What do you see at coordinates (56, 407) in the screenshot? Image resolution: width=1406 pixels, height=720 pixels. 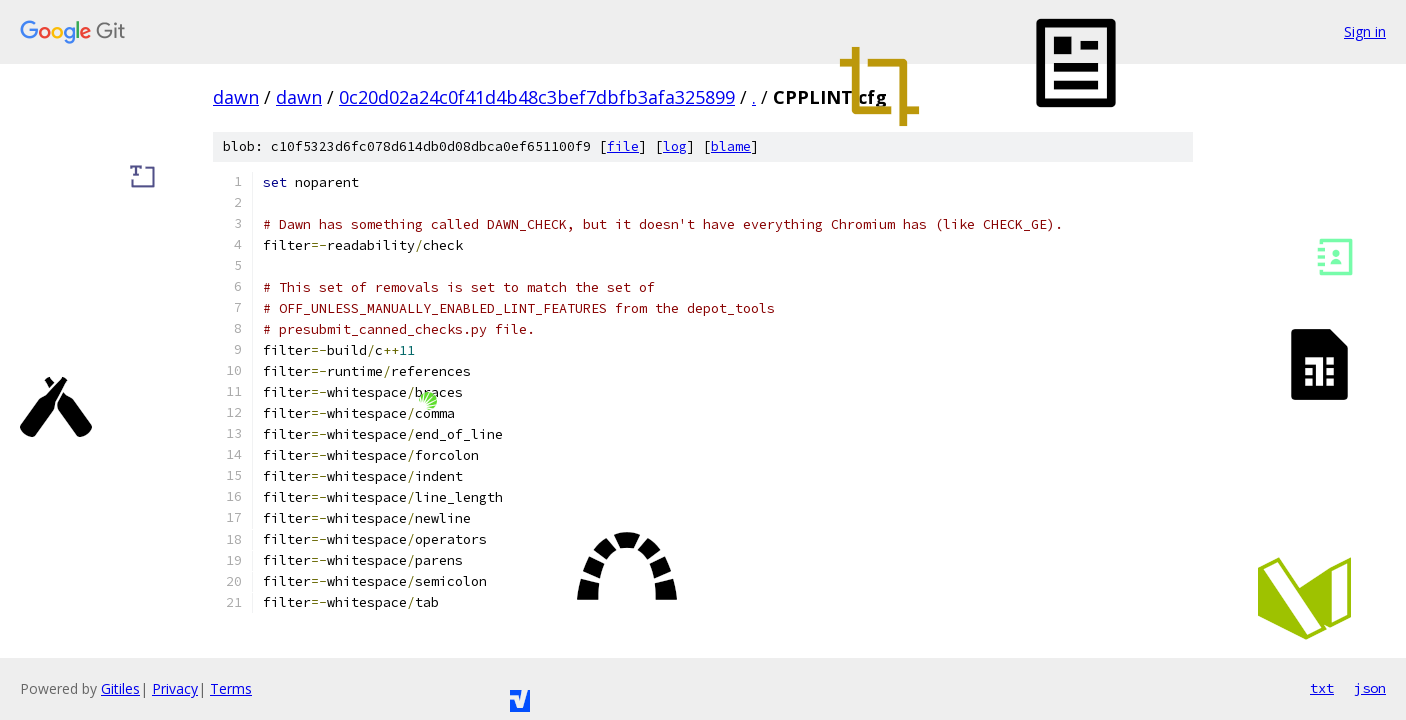 I see `open the Untappd app` at bounding box center [56, 407].